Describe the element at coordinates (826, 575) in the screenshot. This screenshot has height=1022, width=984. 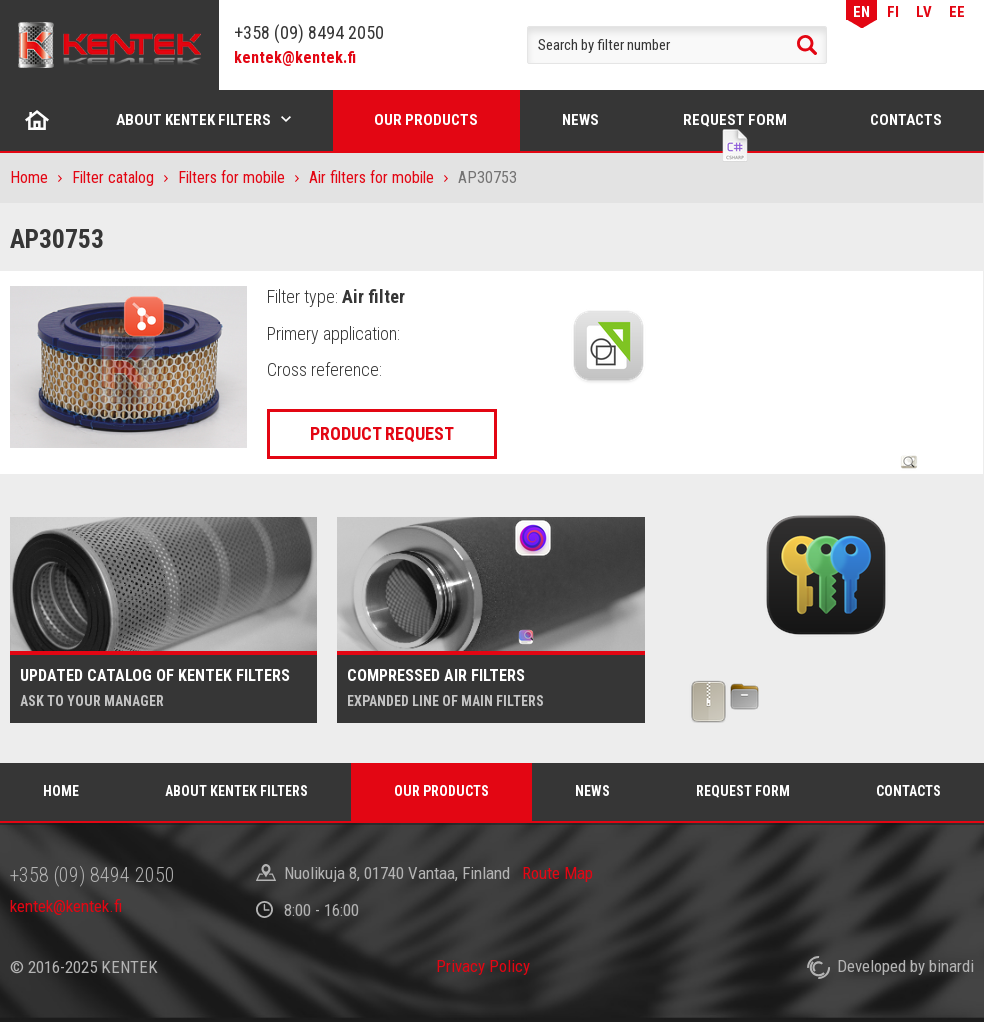
I see `open password manager app` at that location.